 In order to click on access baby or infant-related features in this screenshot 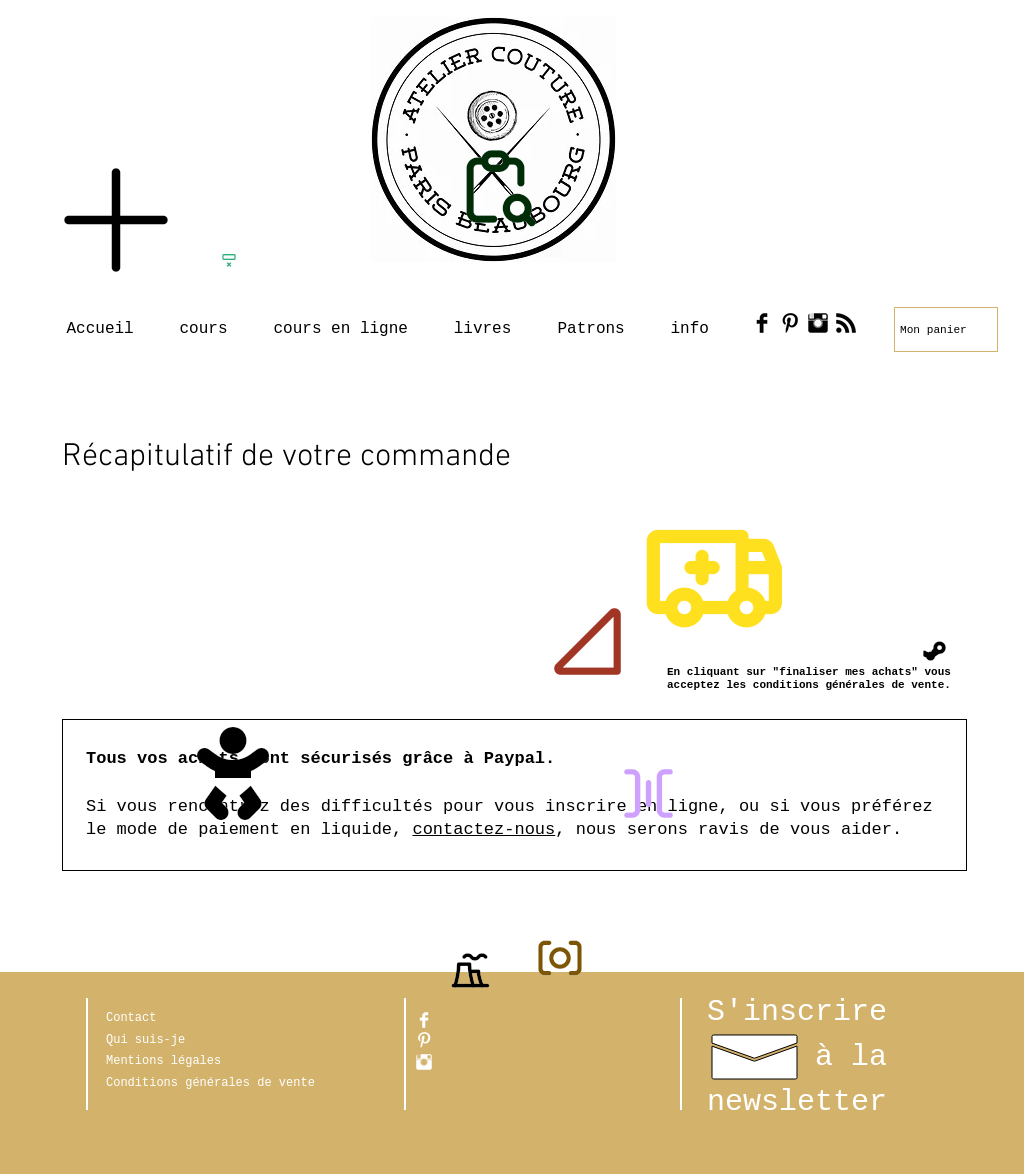, I will do `click(233, 772)`.